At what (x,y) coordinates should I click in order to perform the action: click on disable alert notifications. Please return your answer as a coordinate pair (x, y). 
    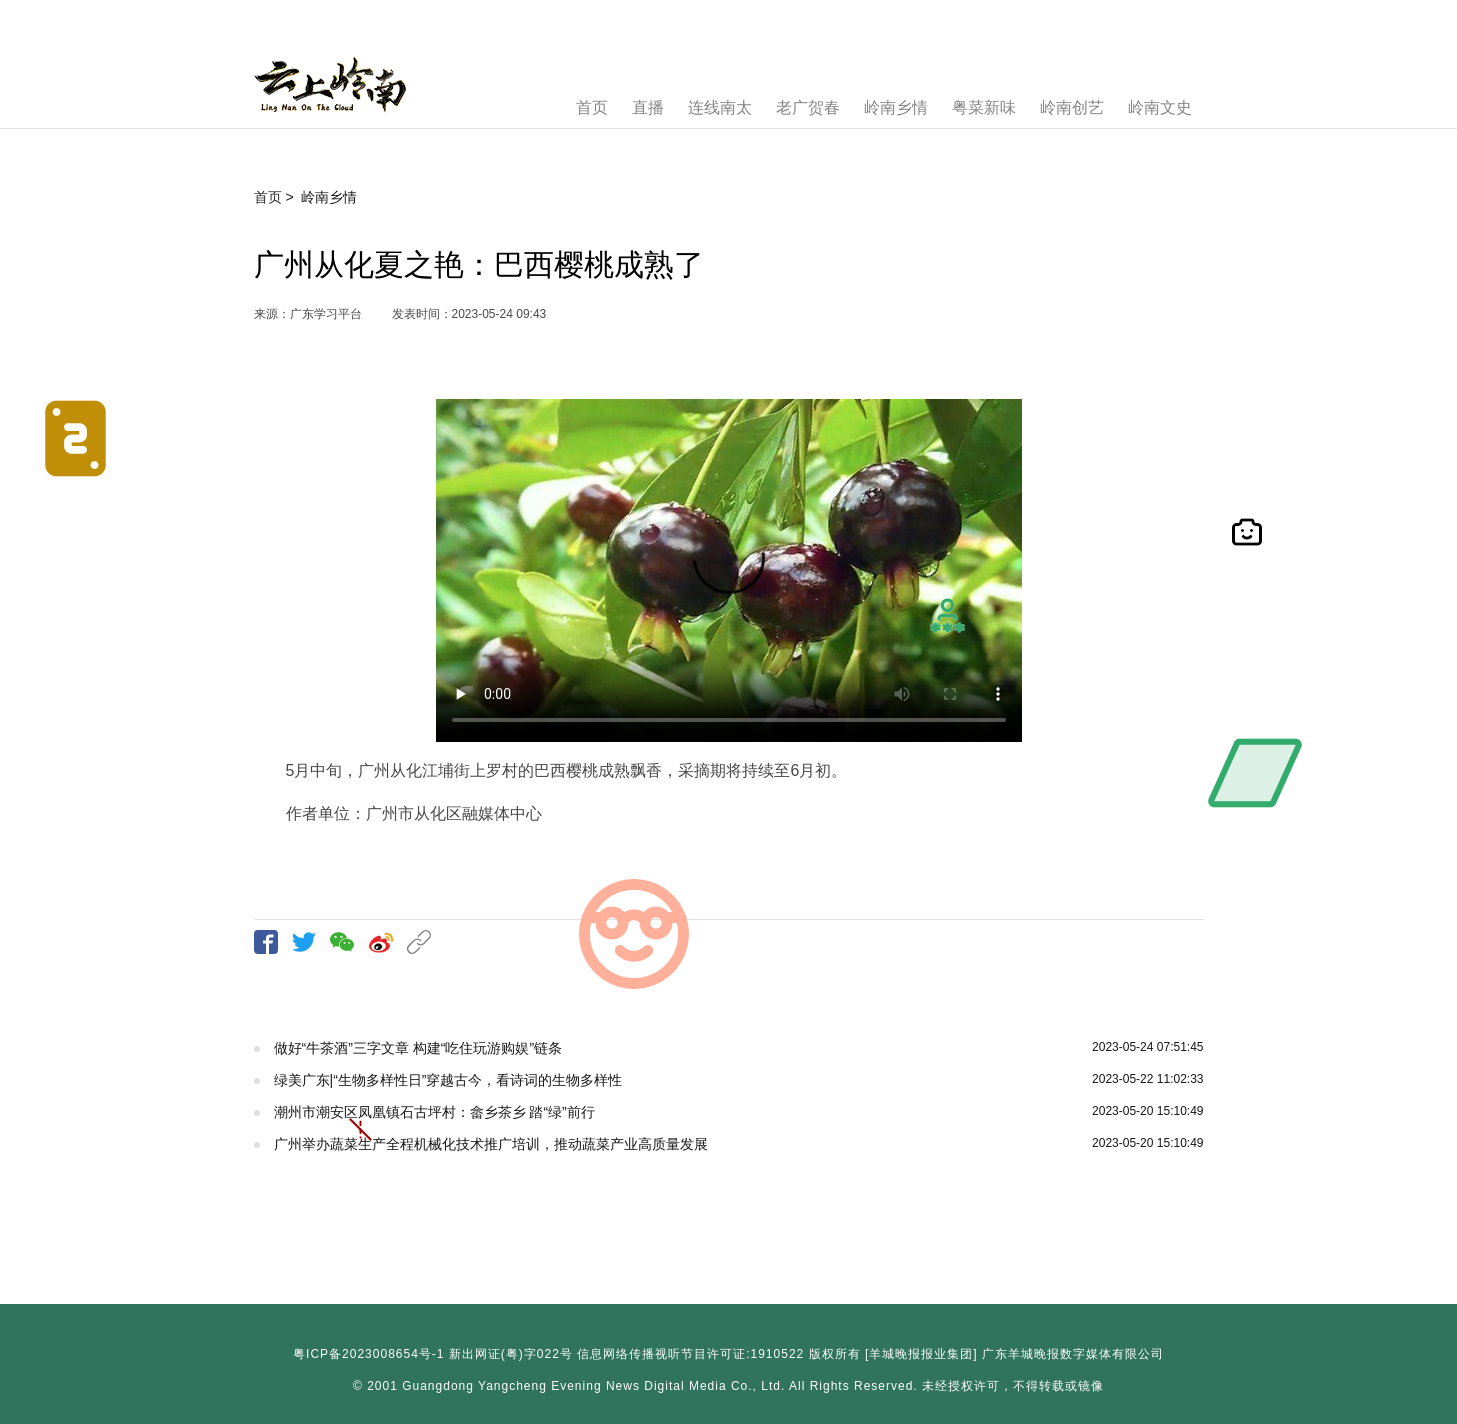
    Looking at the image, I should click on (360, 1129).